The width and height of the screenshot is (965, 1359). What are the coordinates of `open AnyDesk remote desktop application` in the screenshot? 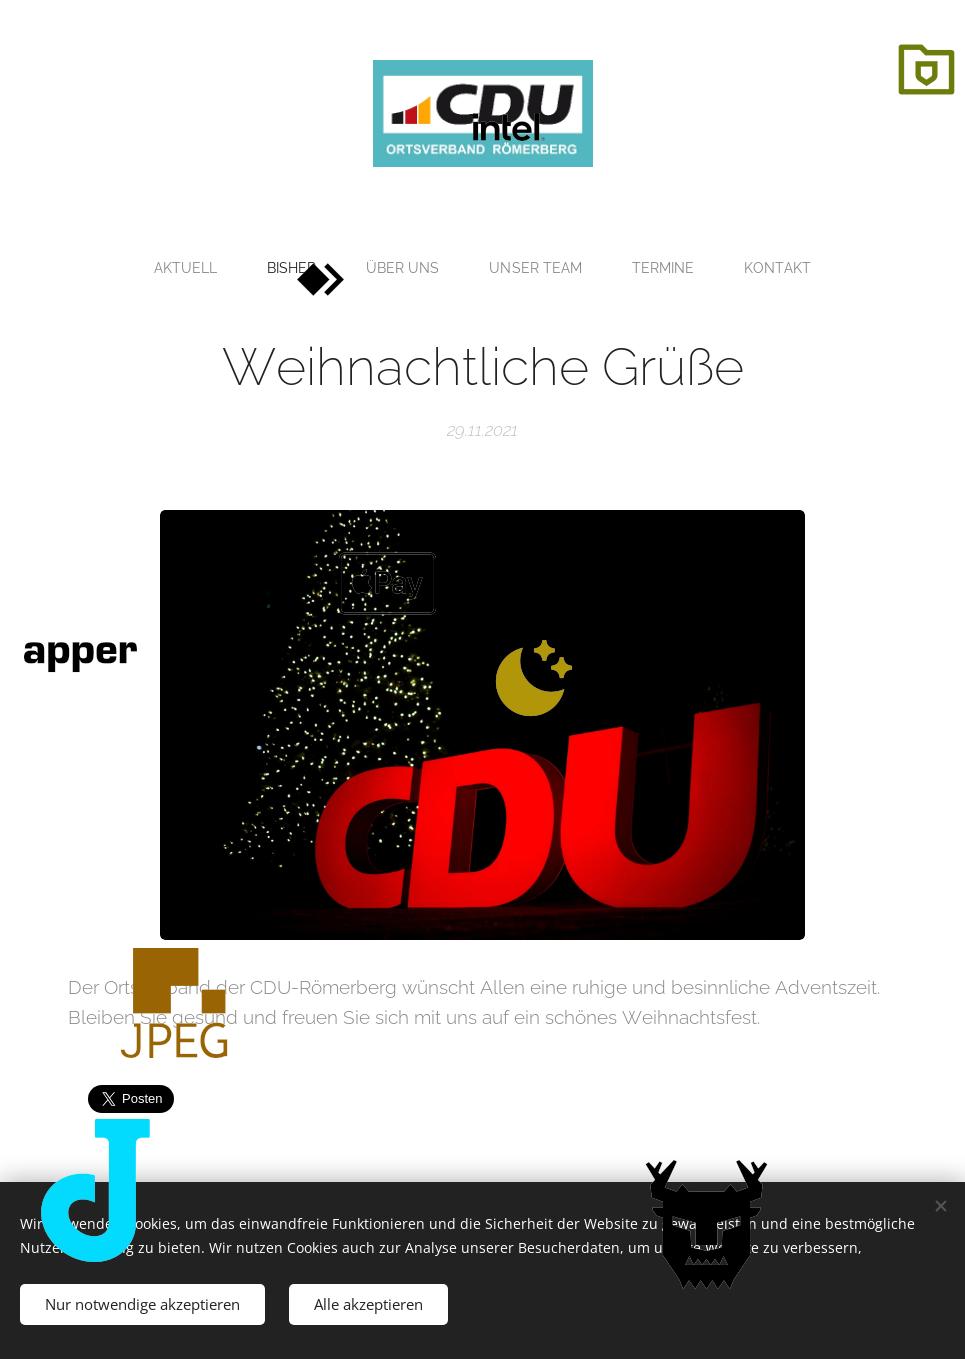 It's located at (320, 279).